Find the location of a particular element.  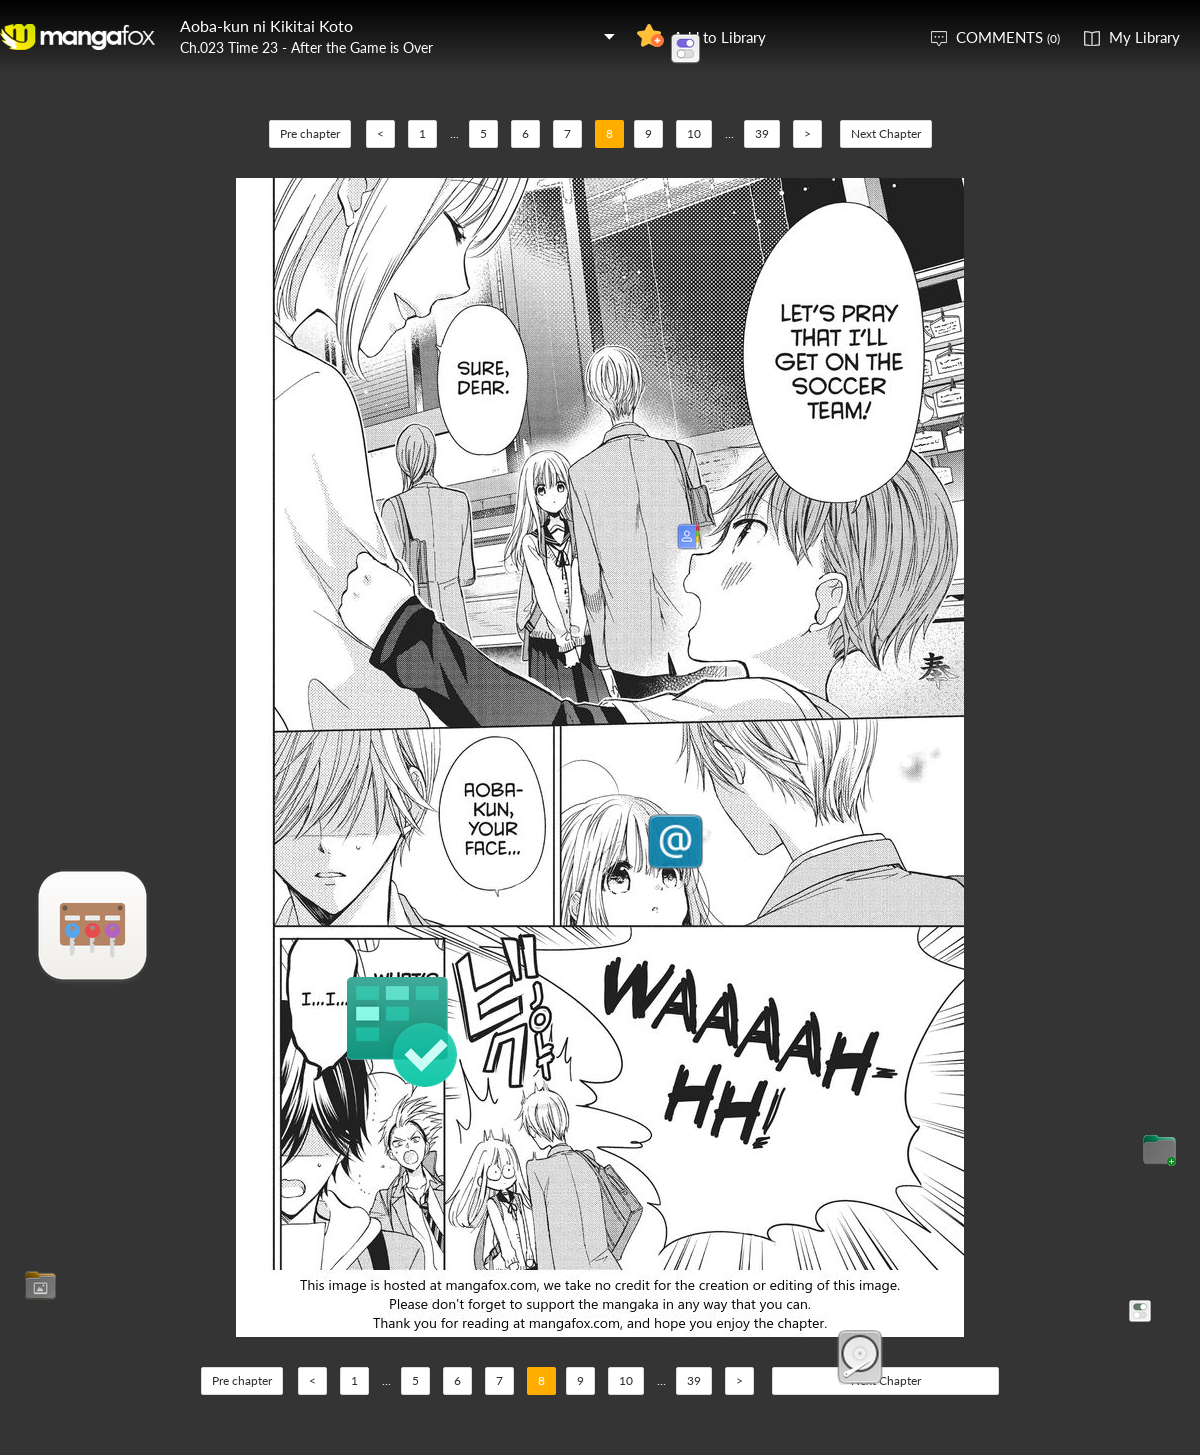

open the boards app is located at coordinates (402, 1032).